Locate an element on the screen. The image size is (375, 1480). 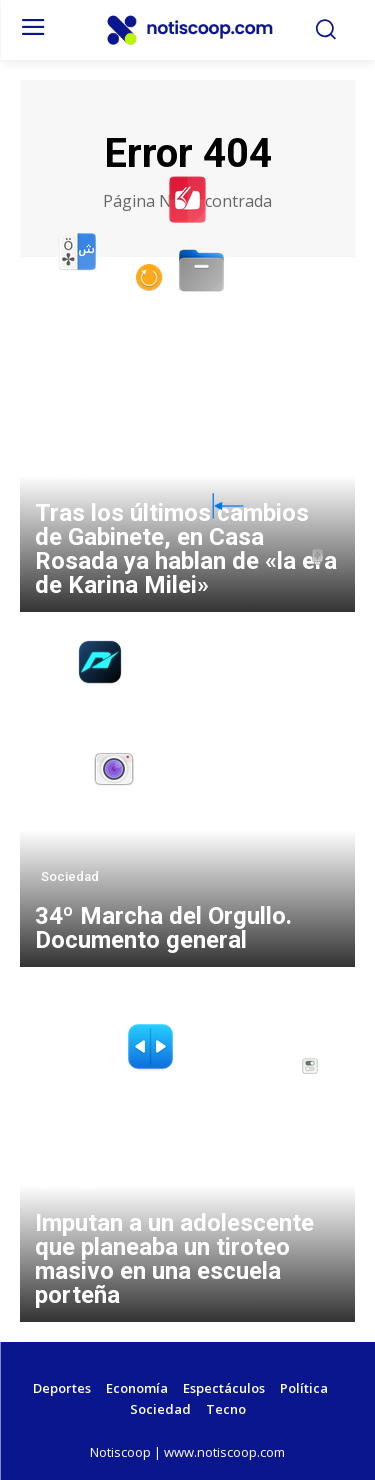
xfce panel separator settings is located at coordinates (150, 1046).